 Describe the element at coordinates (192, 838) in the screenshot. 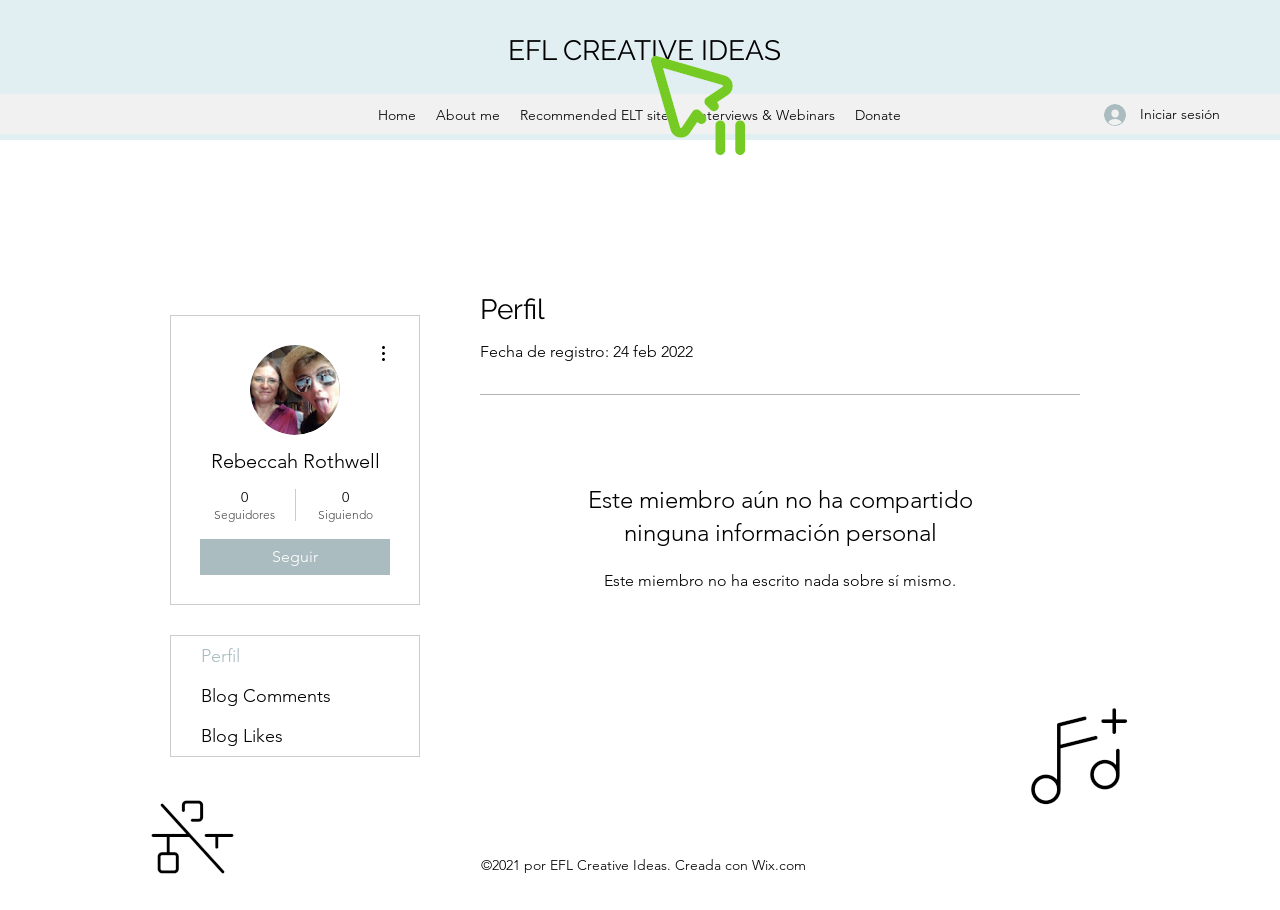

I see `network connection unavailable or disabled` at that location.